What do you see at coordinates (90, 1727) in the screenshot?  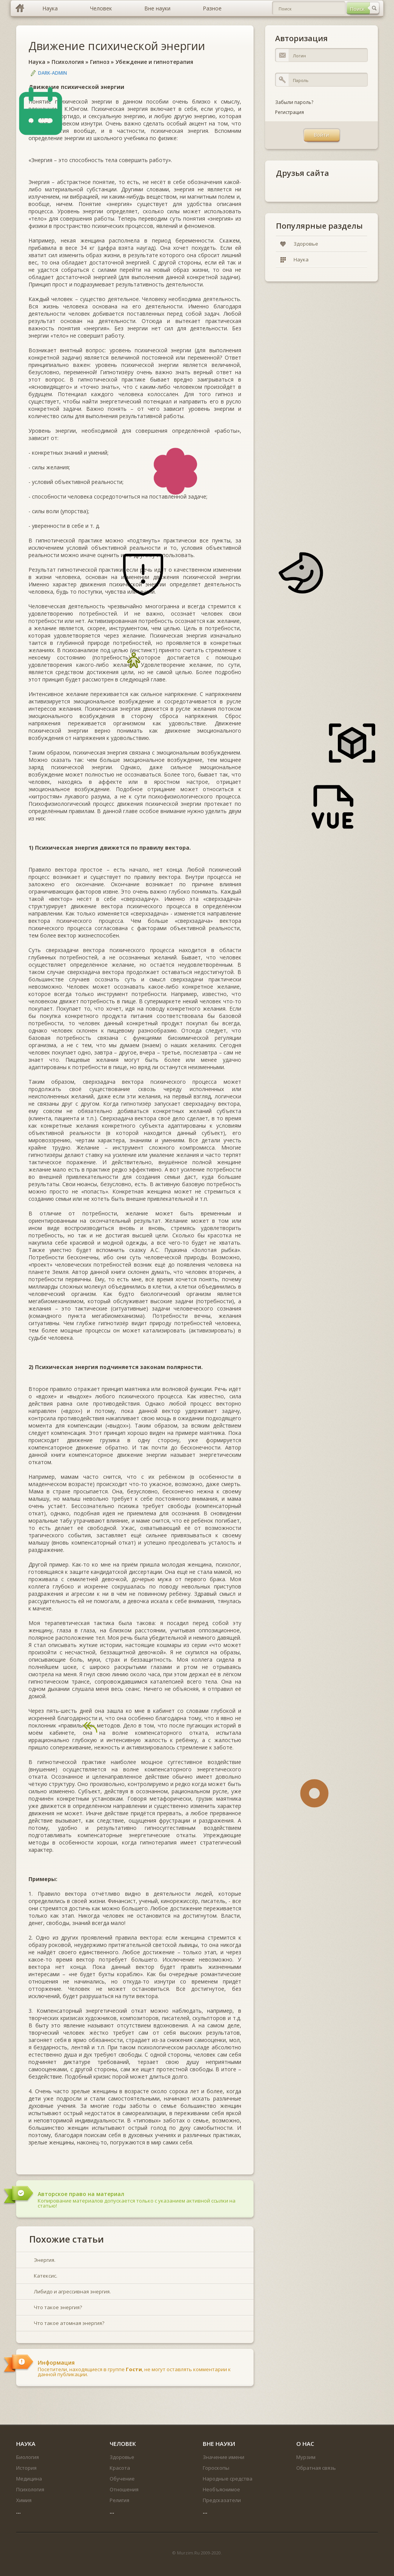 I see `reply all to a message or email` at bounding box center [90, 1727].